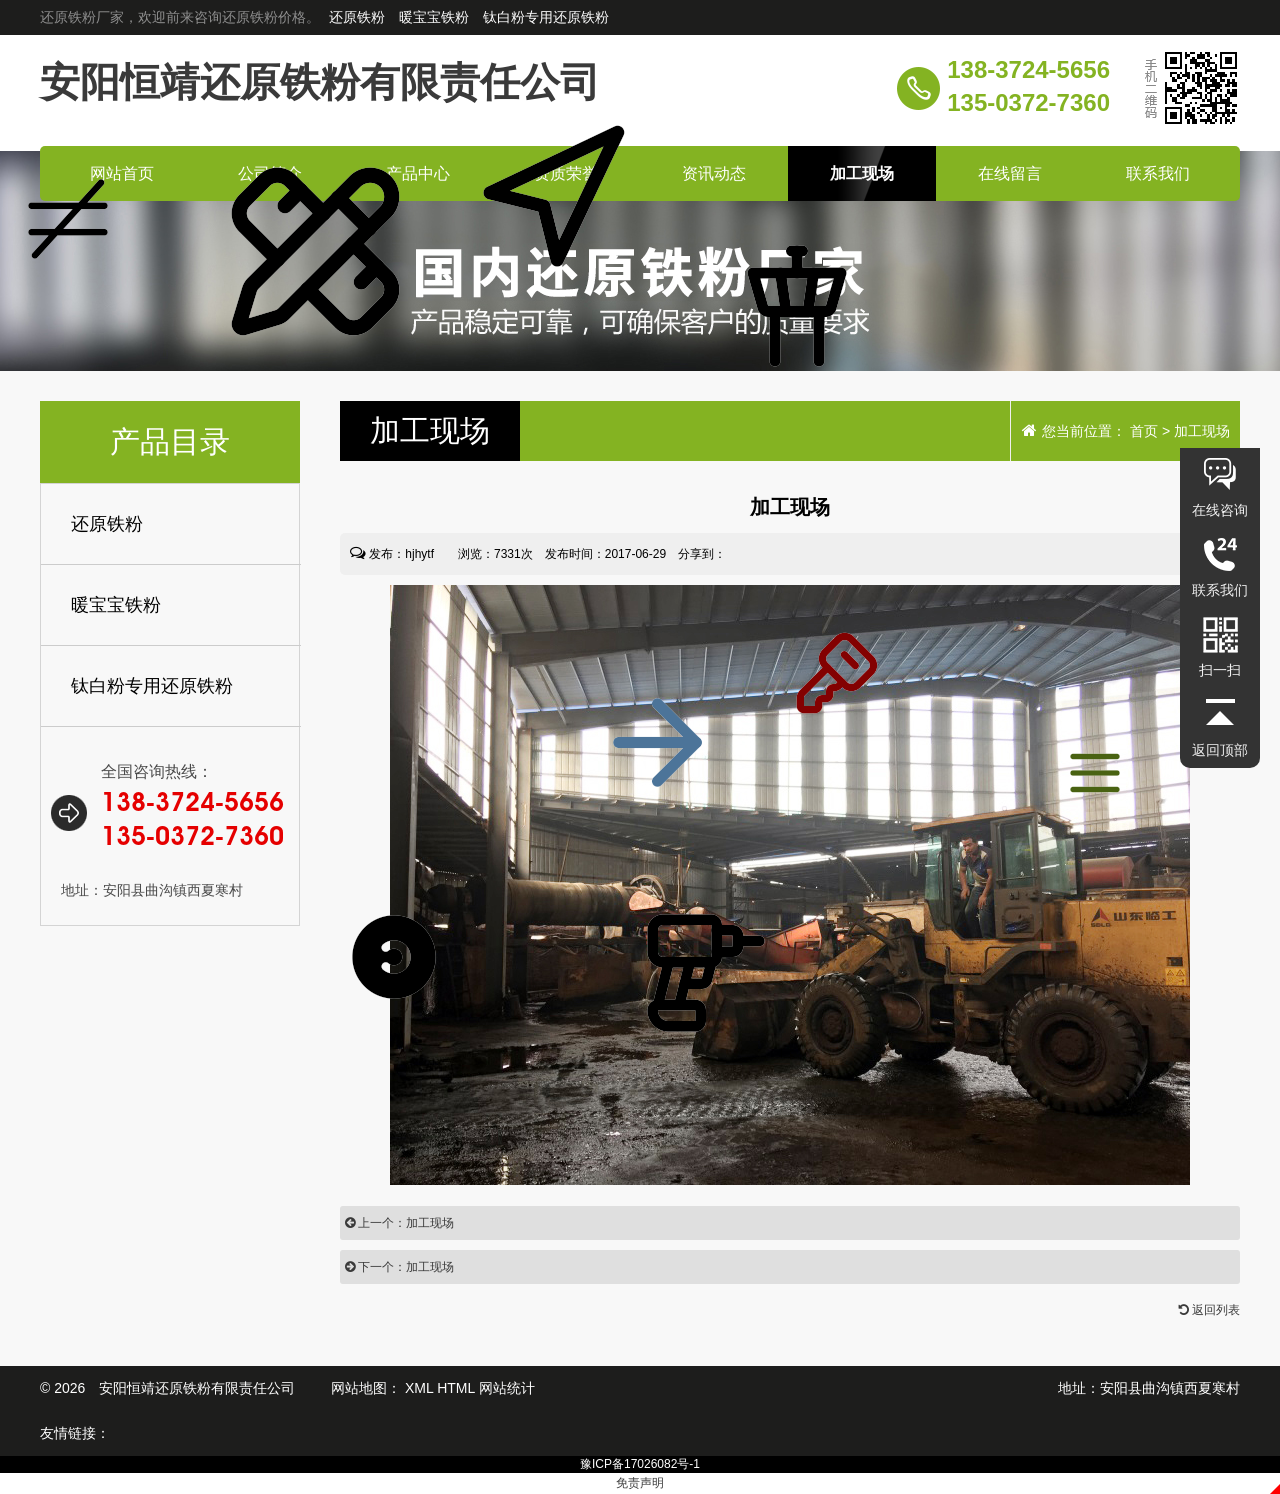  What do you see at coordinates (394, 957) in the screenshot?
I see `indicates copyleft or open-source licensing` at bounding box center [394, 957].